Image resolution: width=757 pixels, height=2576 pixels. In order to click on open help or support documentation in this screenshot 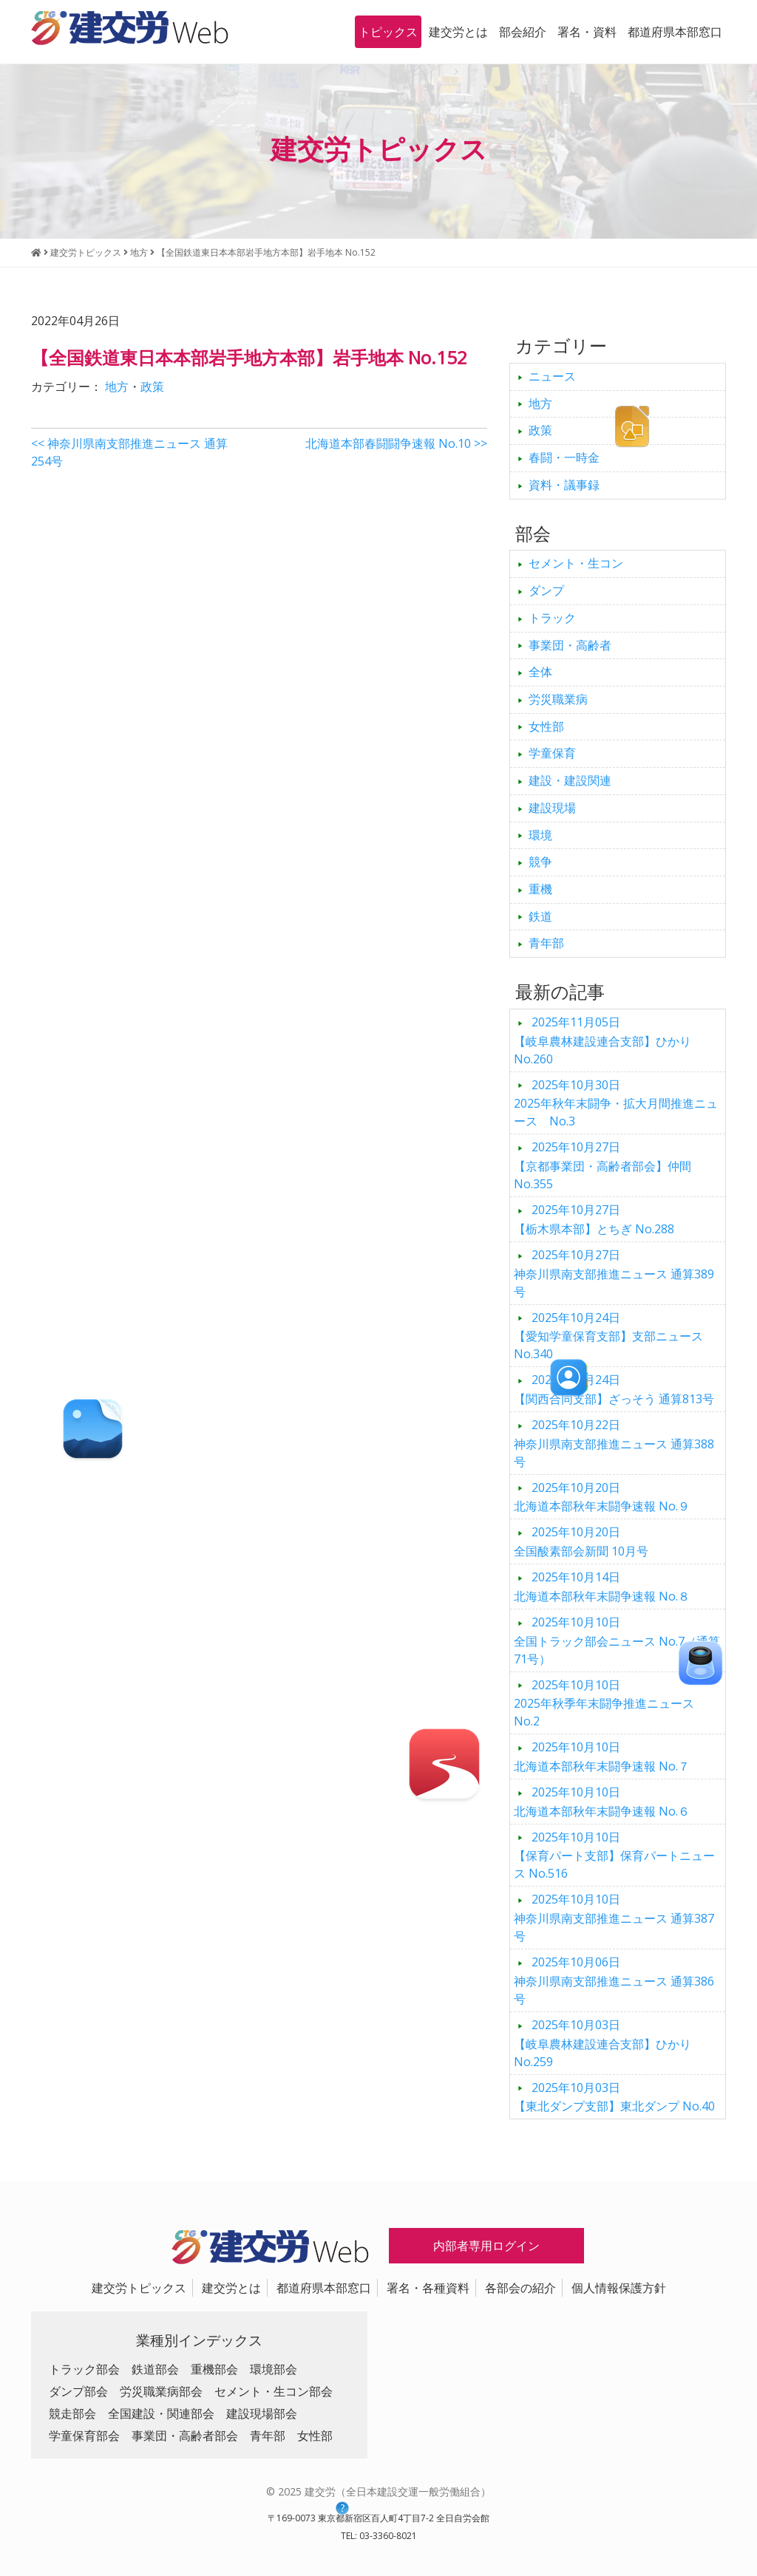, I will do `click(342, 2508)`.